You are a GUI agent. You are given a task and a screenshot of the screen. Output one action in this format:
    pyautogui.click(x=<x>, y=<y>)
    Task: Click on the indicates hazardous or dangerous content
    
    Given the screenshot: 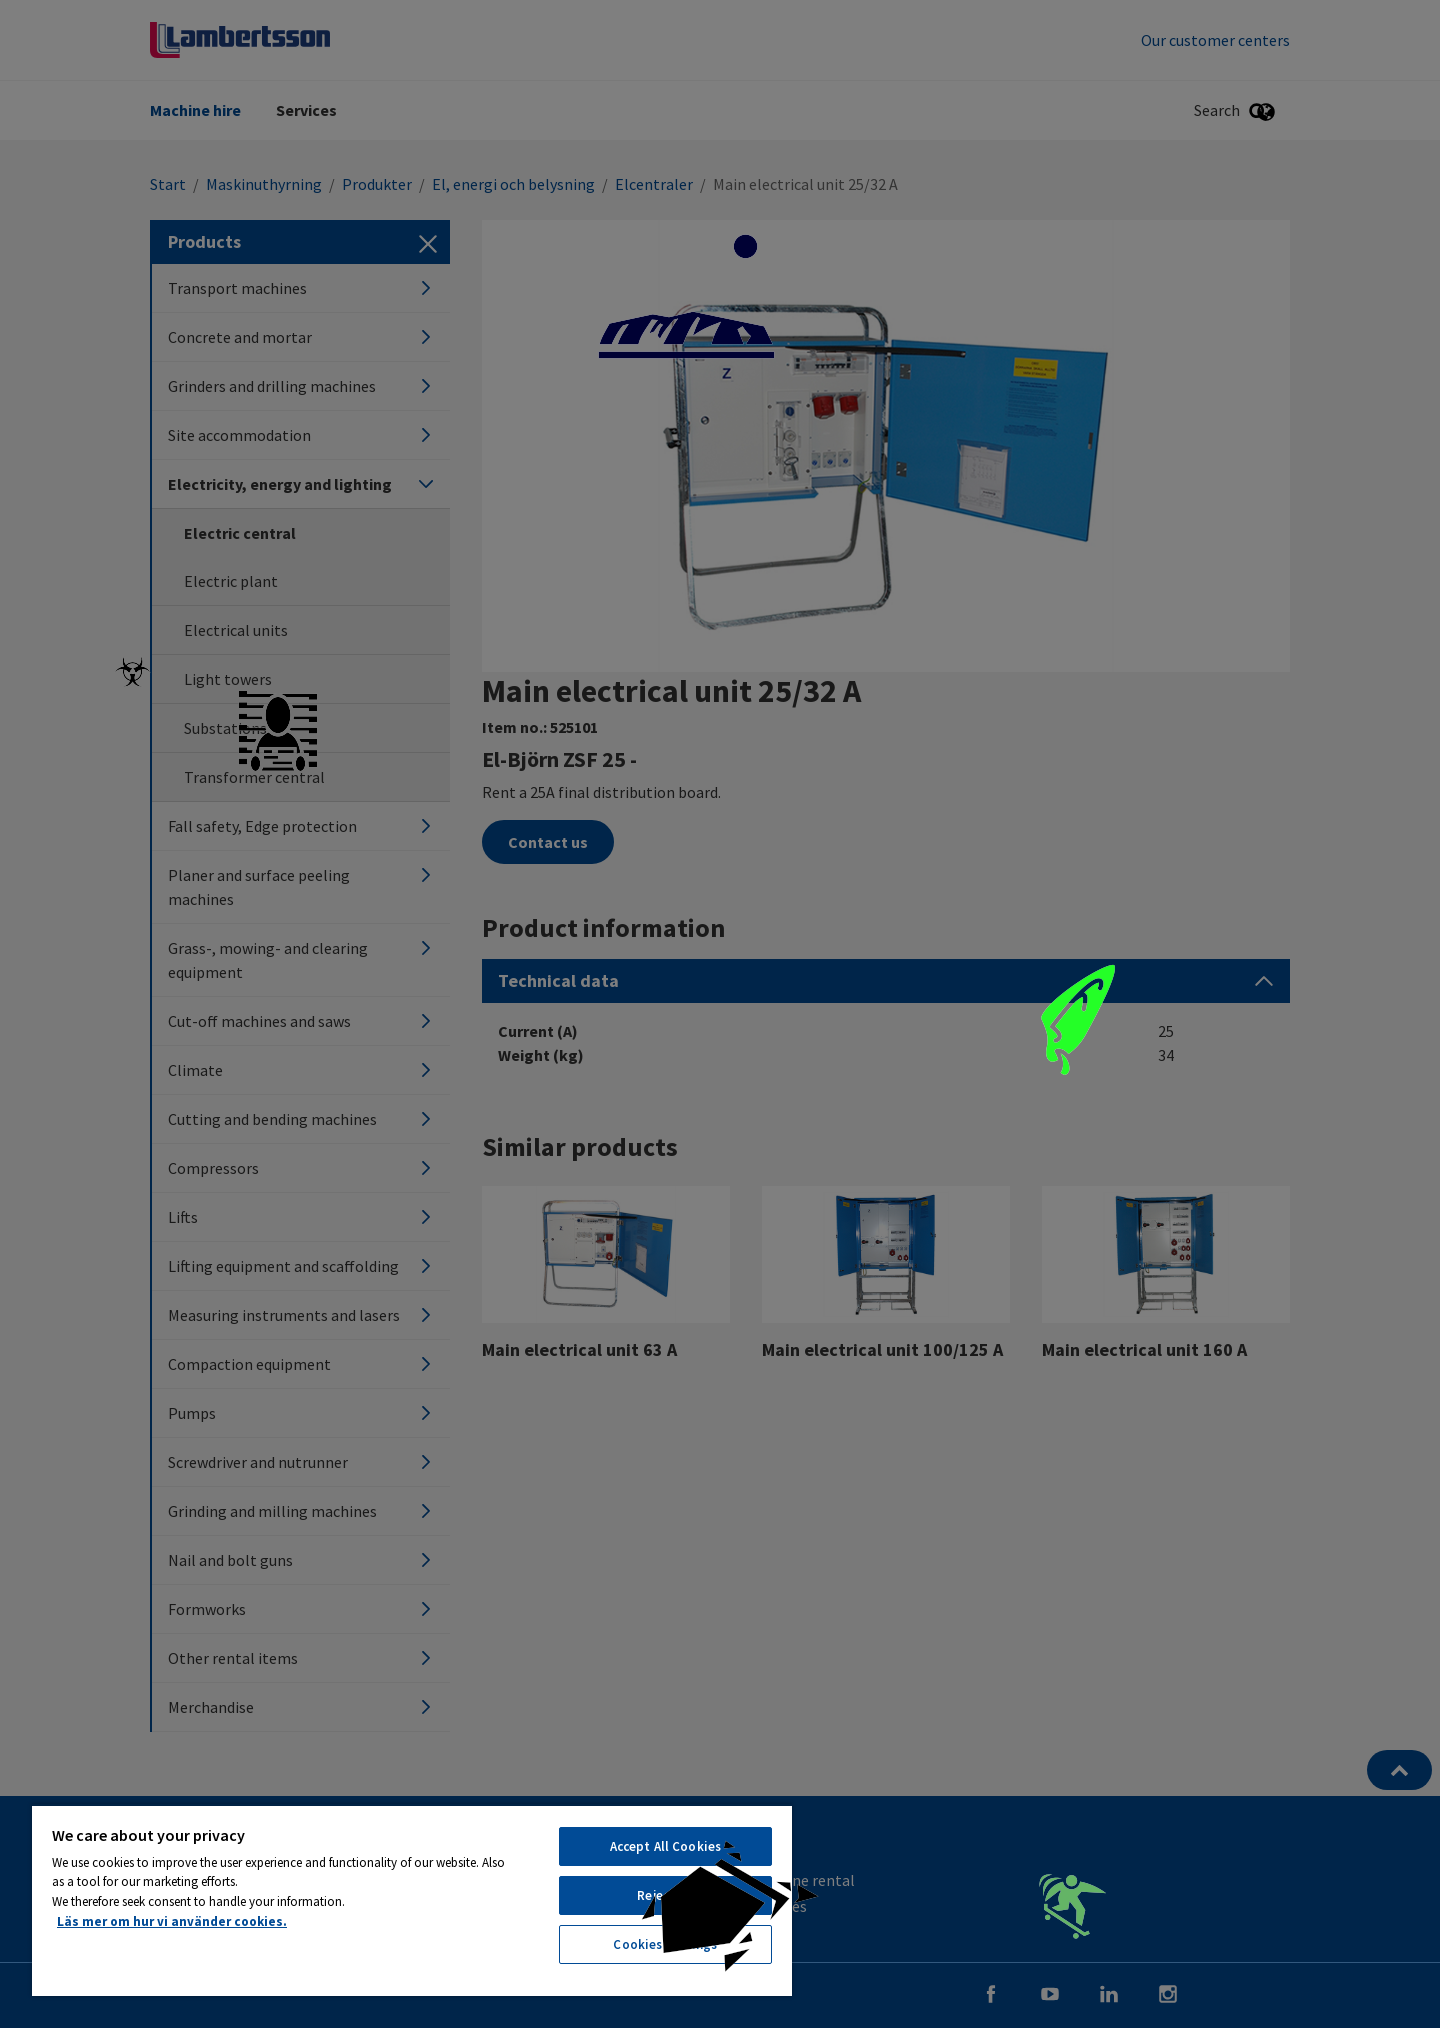 What is the action you would take?
    pyautogui.click(x=132, y=671)
    